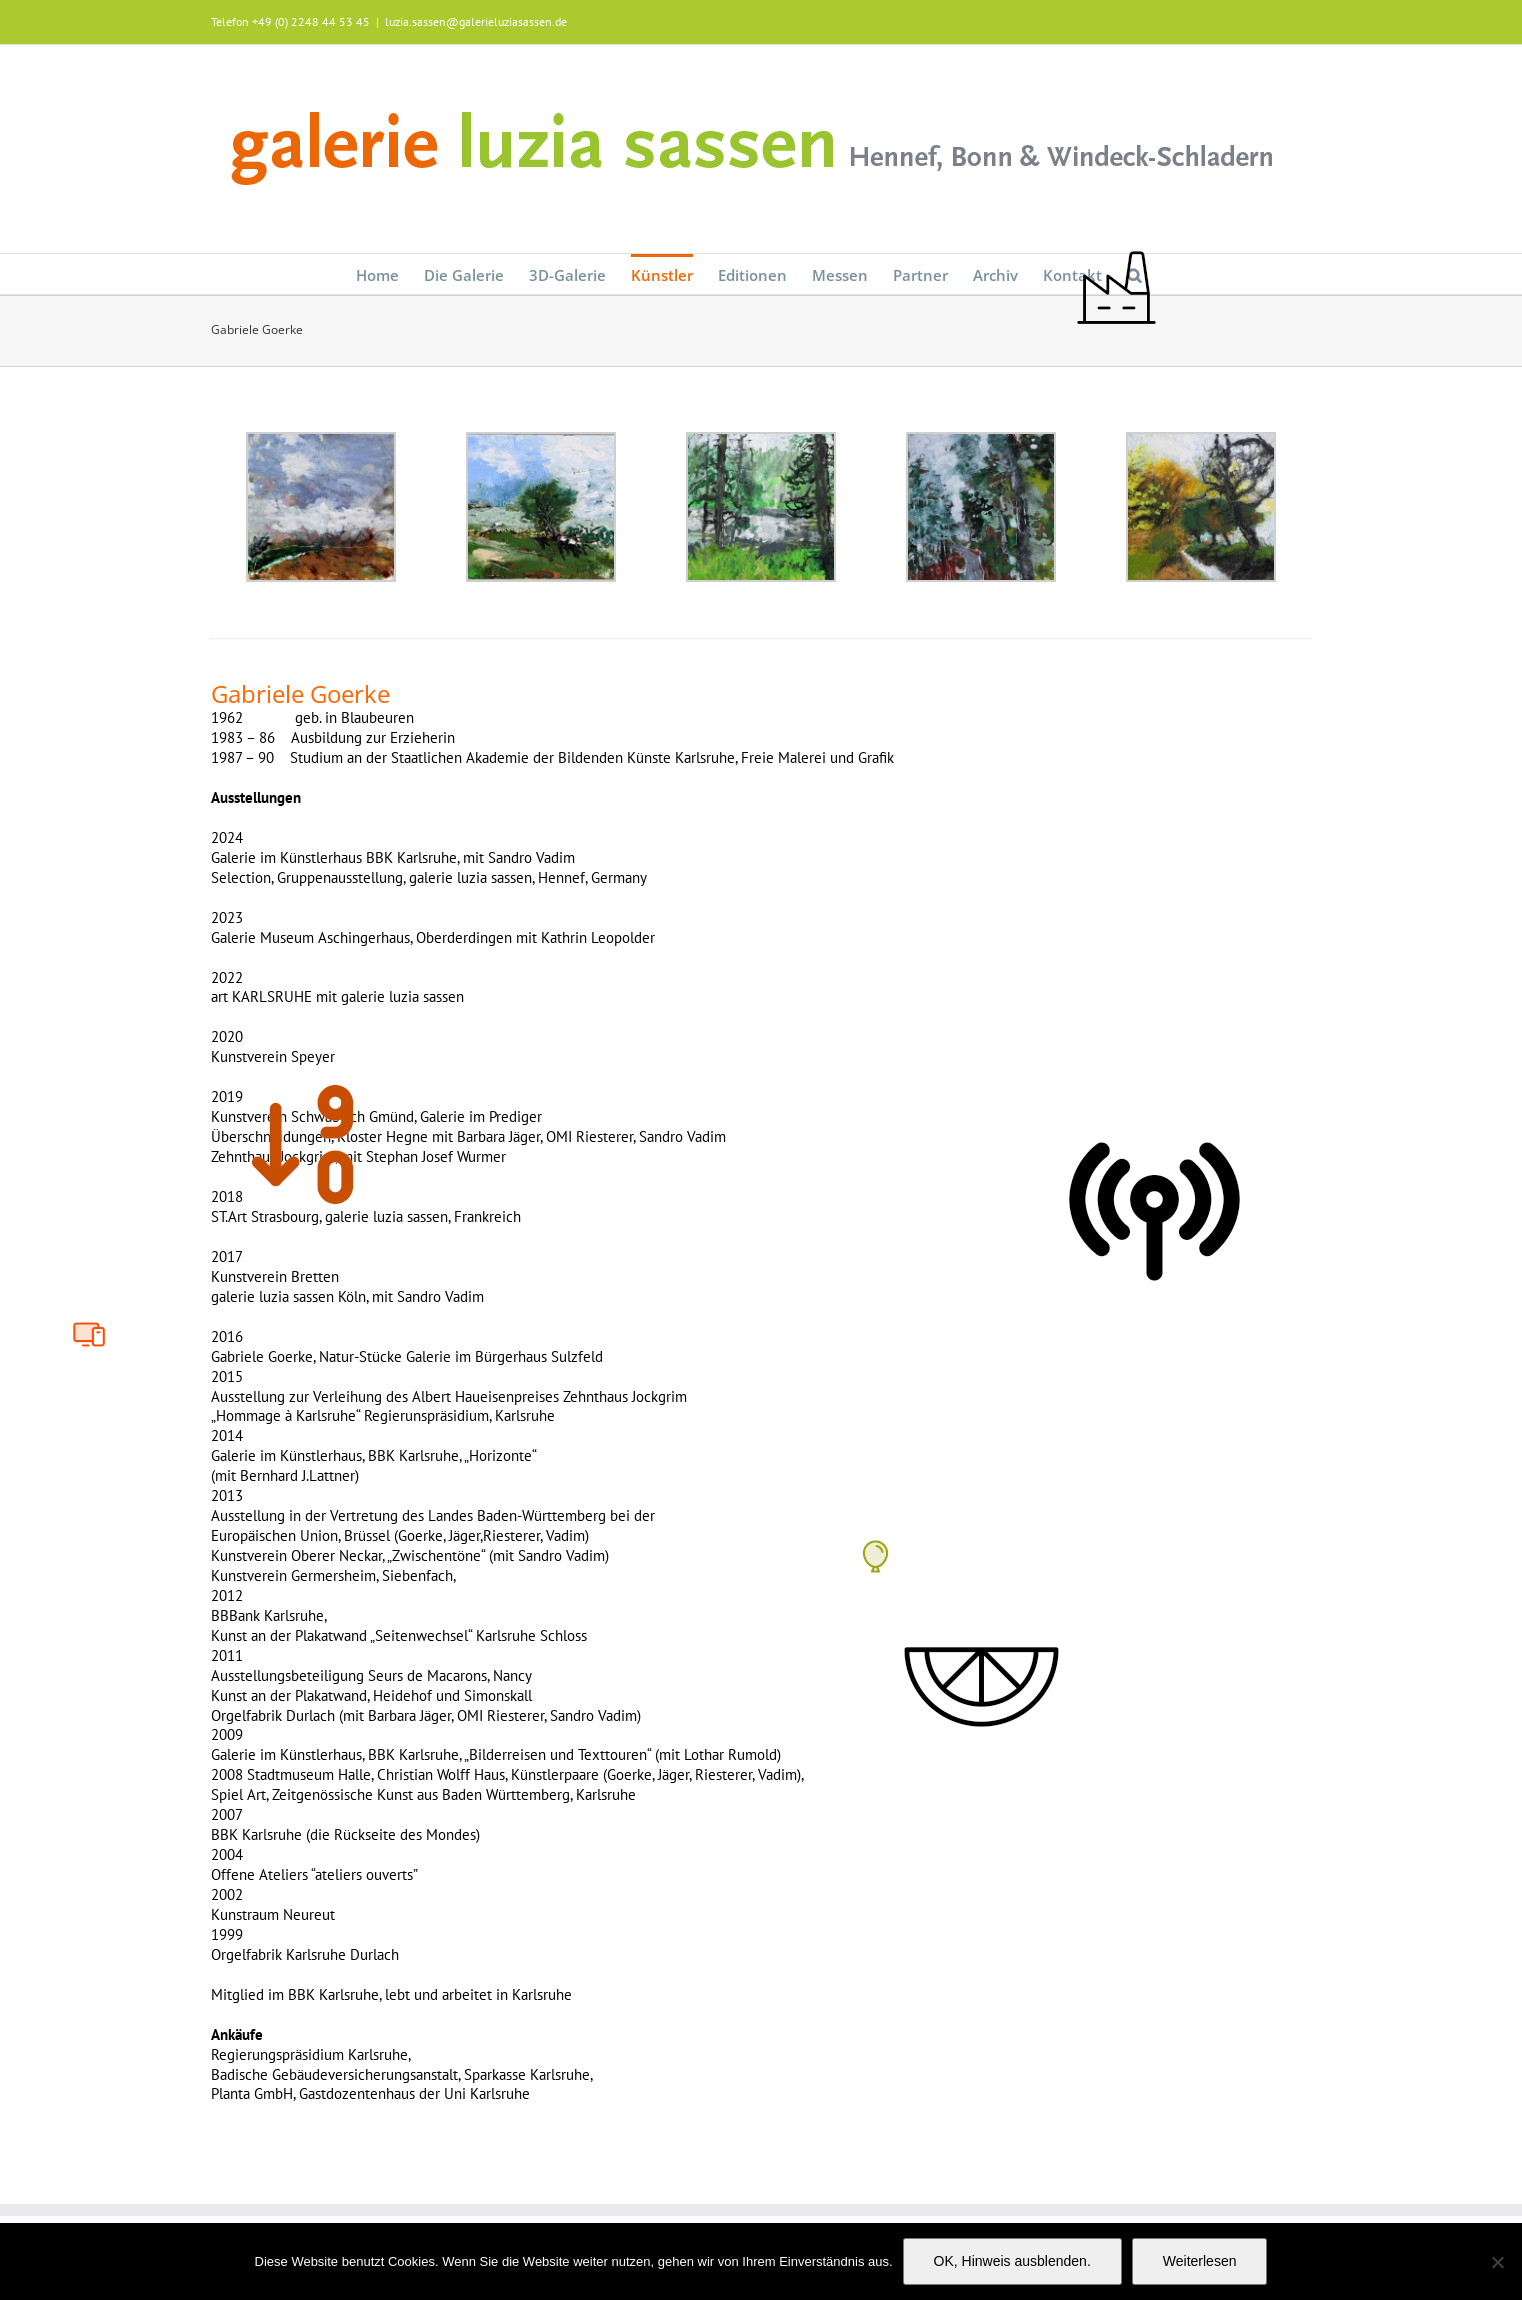  Describe the element at coordinates (88, 1334) in the screenshot. I see `manage connected devices` at that location.